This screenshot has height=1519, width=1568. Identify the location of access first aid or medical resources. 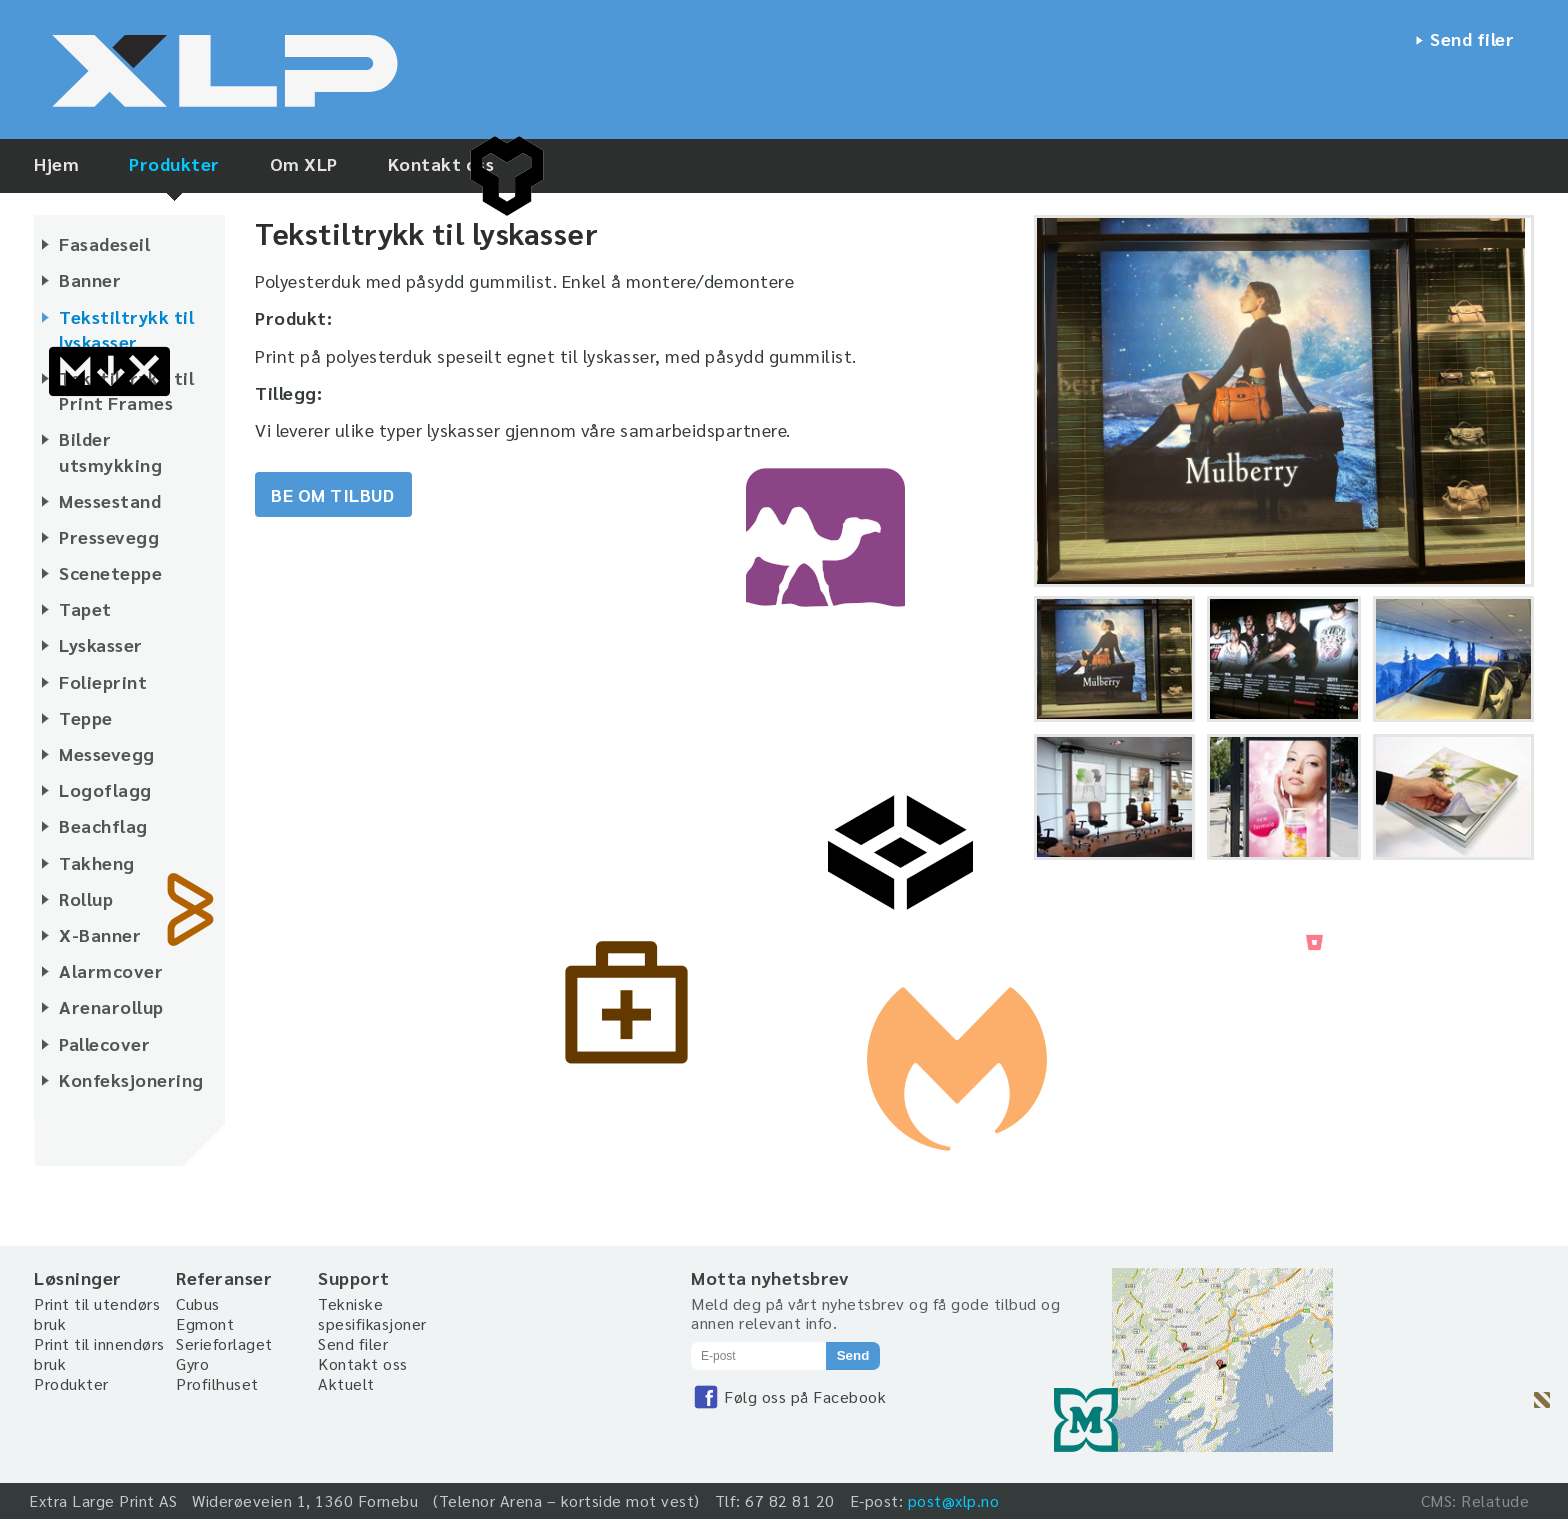
(626, 1008).